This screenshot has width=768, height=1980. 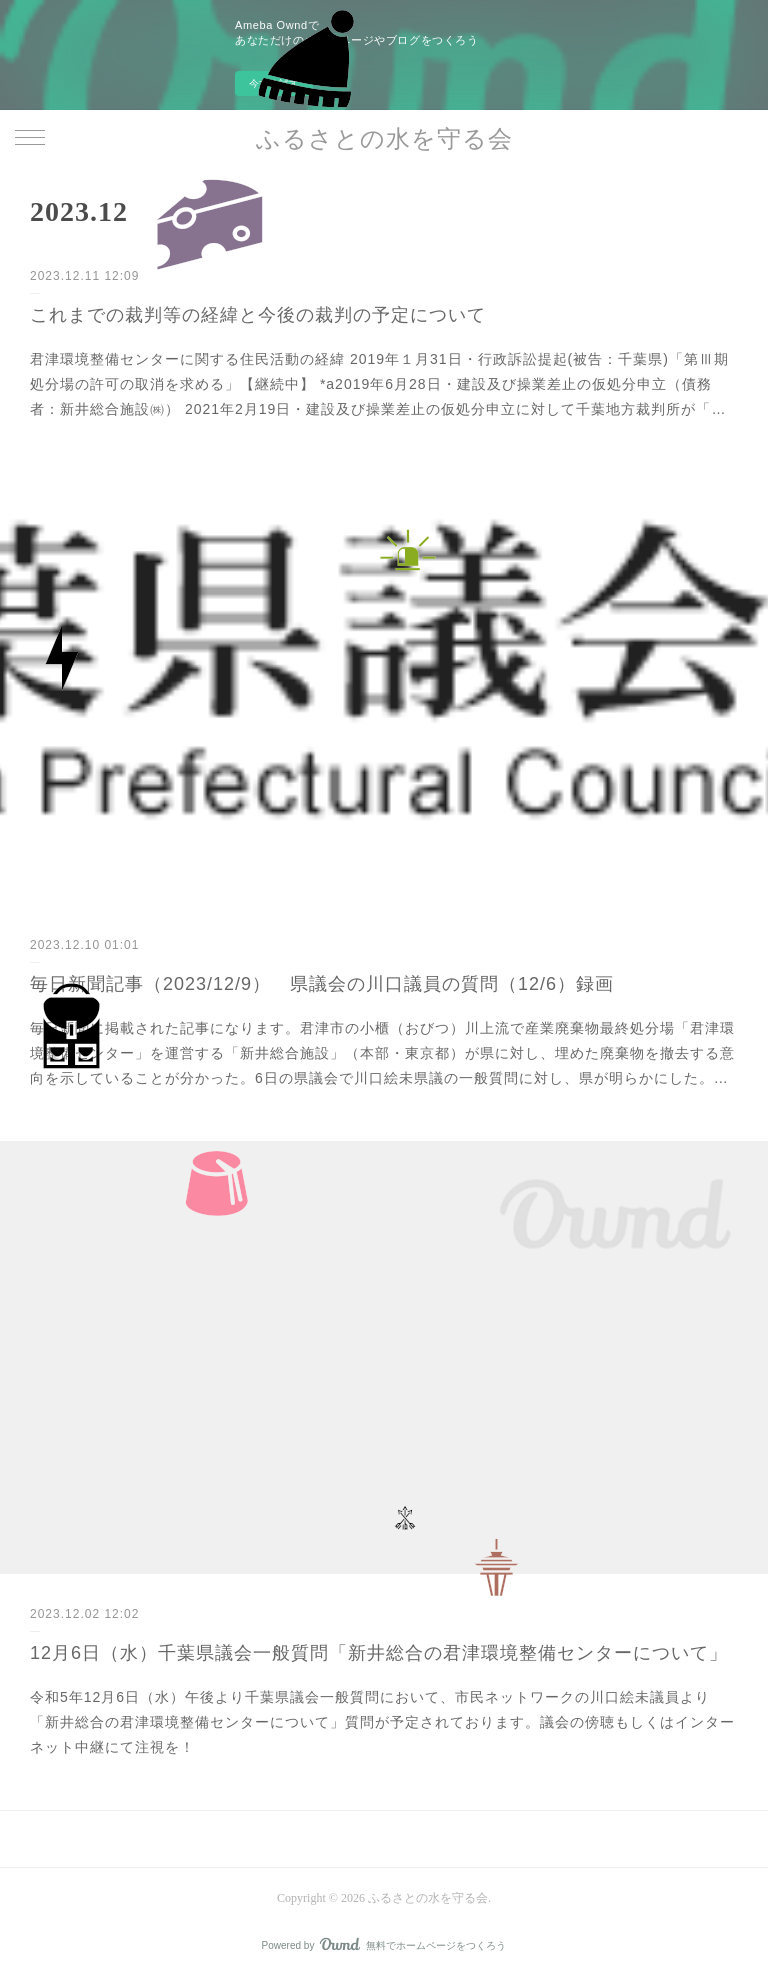 What do you see at coordinates (306, 59) in the screenshot?
I see `winter clothing or cold weather gear category` at bounding box center [306, 59].